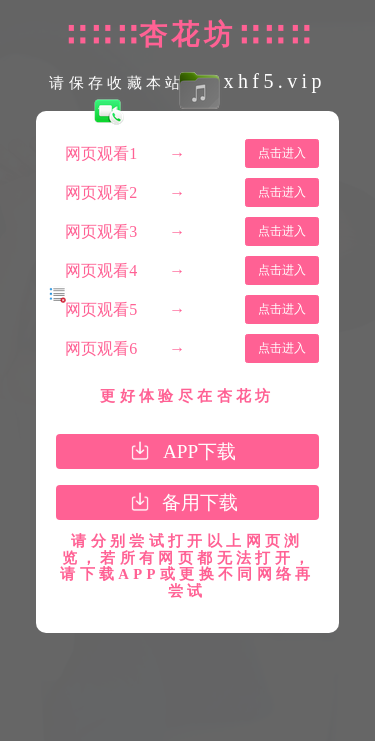 The image size is (375, 741). What do you see at coordinates (57, 294) in the screenshot?
I see `remove an item from the list` at bounding box center [57, 294].